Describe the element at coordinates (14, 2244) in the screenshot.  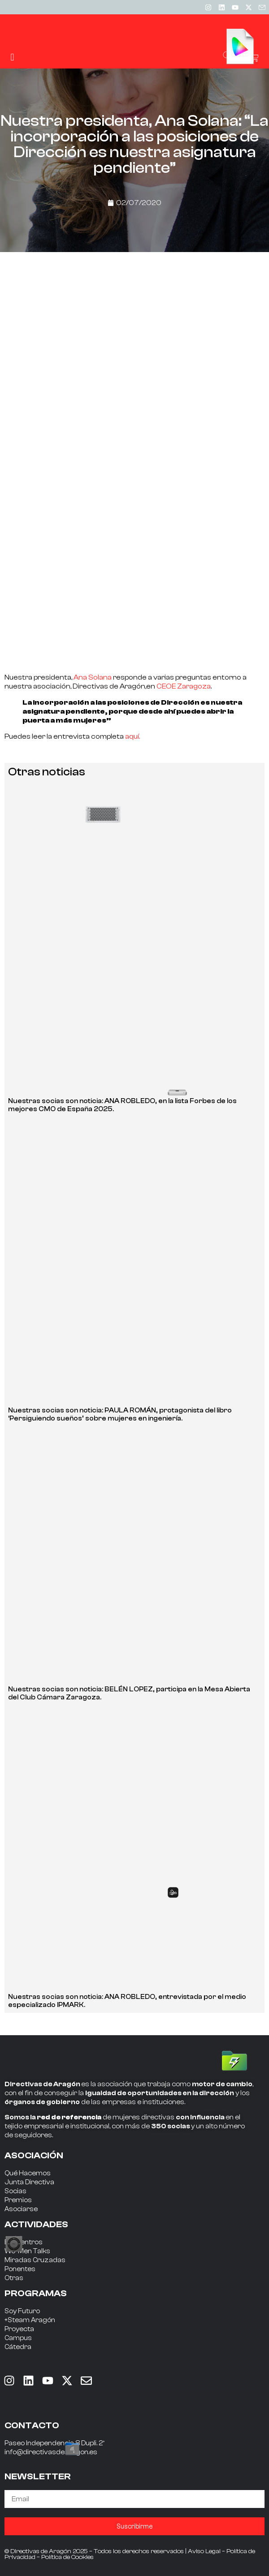
I see `iPod shuffle device in space gray` at that location.